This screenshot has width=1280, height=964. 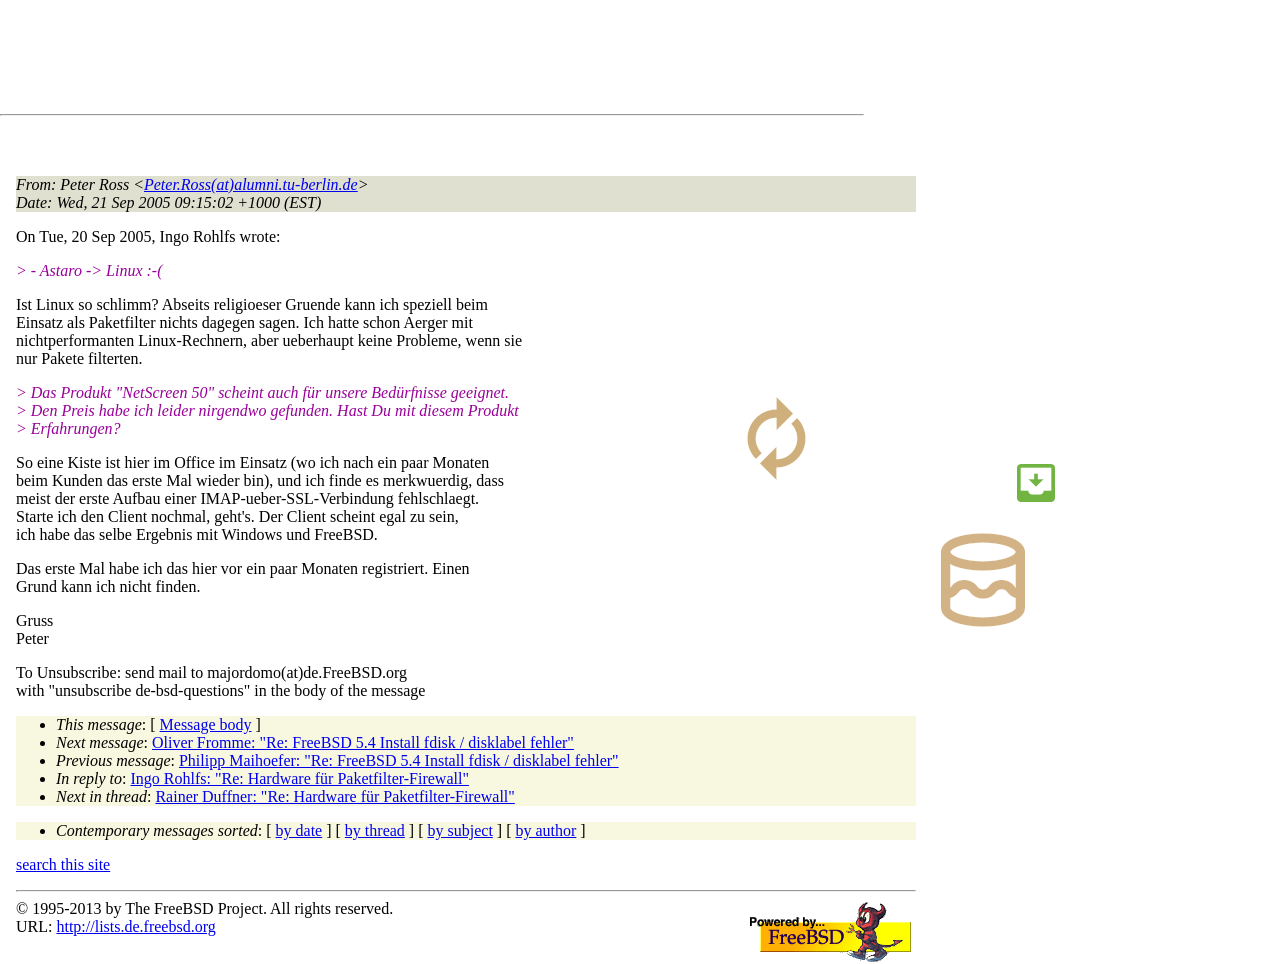 I want to click on indicates a database security breach or data leak, so click(x=983, y=580).